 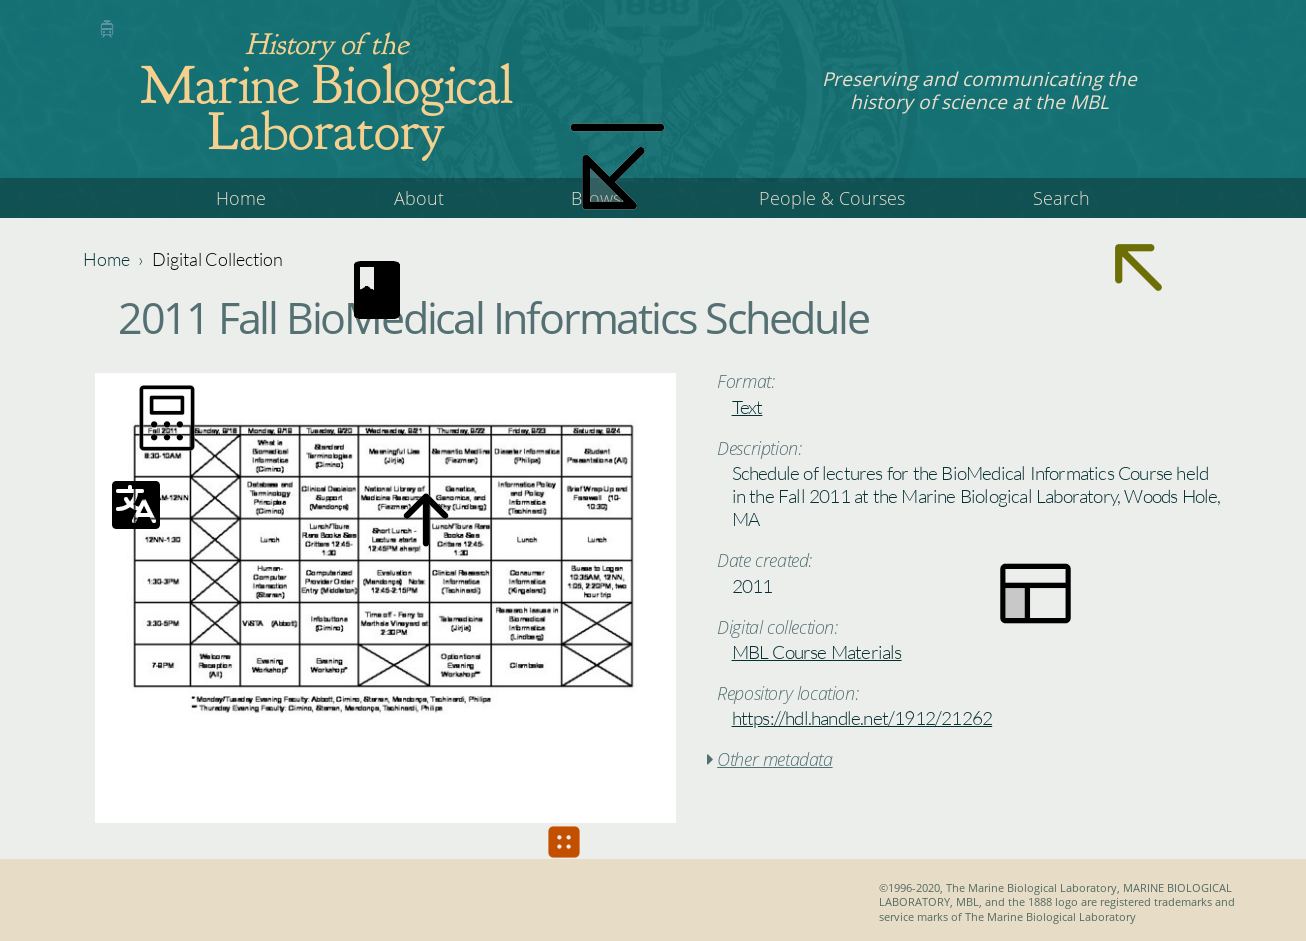 What do you see at coordinates (613, 166) in the screenshot?
I see `move item to bottom-left corner` at bounding box center [613, 166].